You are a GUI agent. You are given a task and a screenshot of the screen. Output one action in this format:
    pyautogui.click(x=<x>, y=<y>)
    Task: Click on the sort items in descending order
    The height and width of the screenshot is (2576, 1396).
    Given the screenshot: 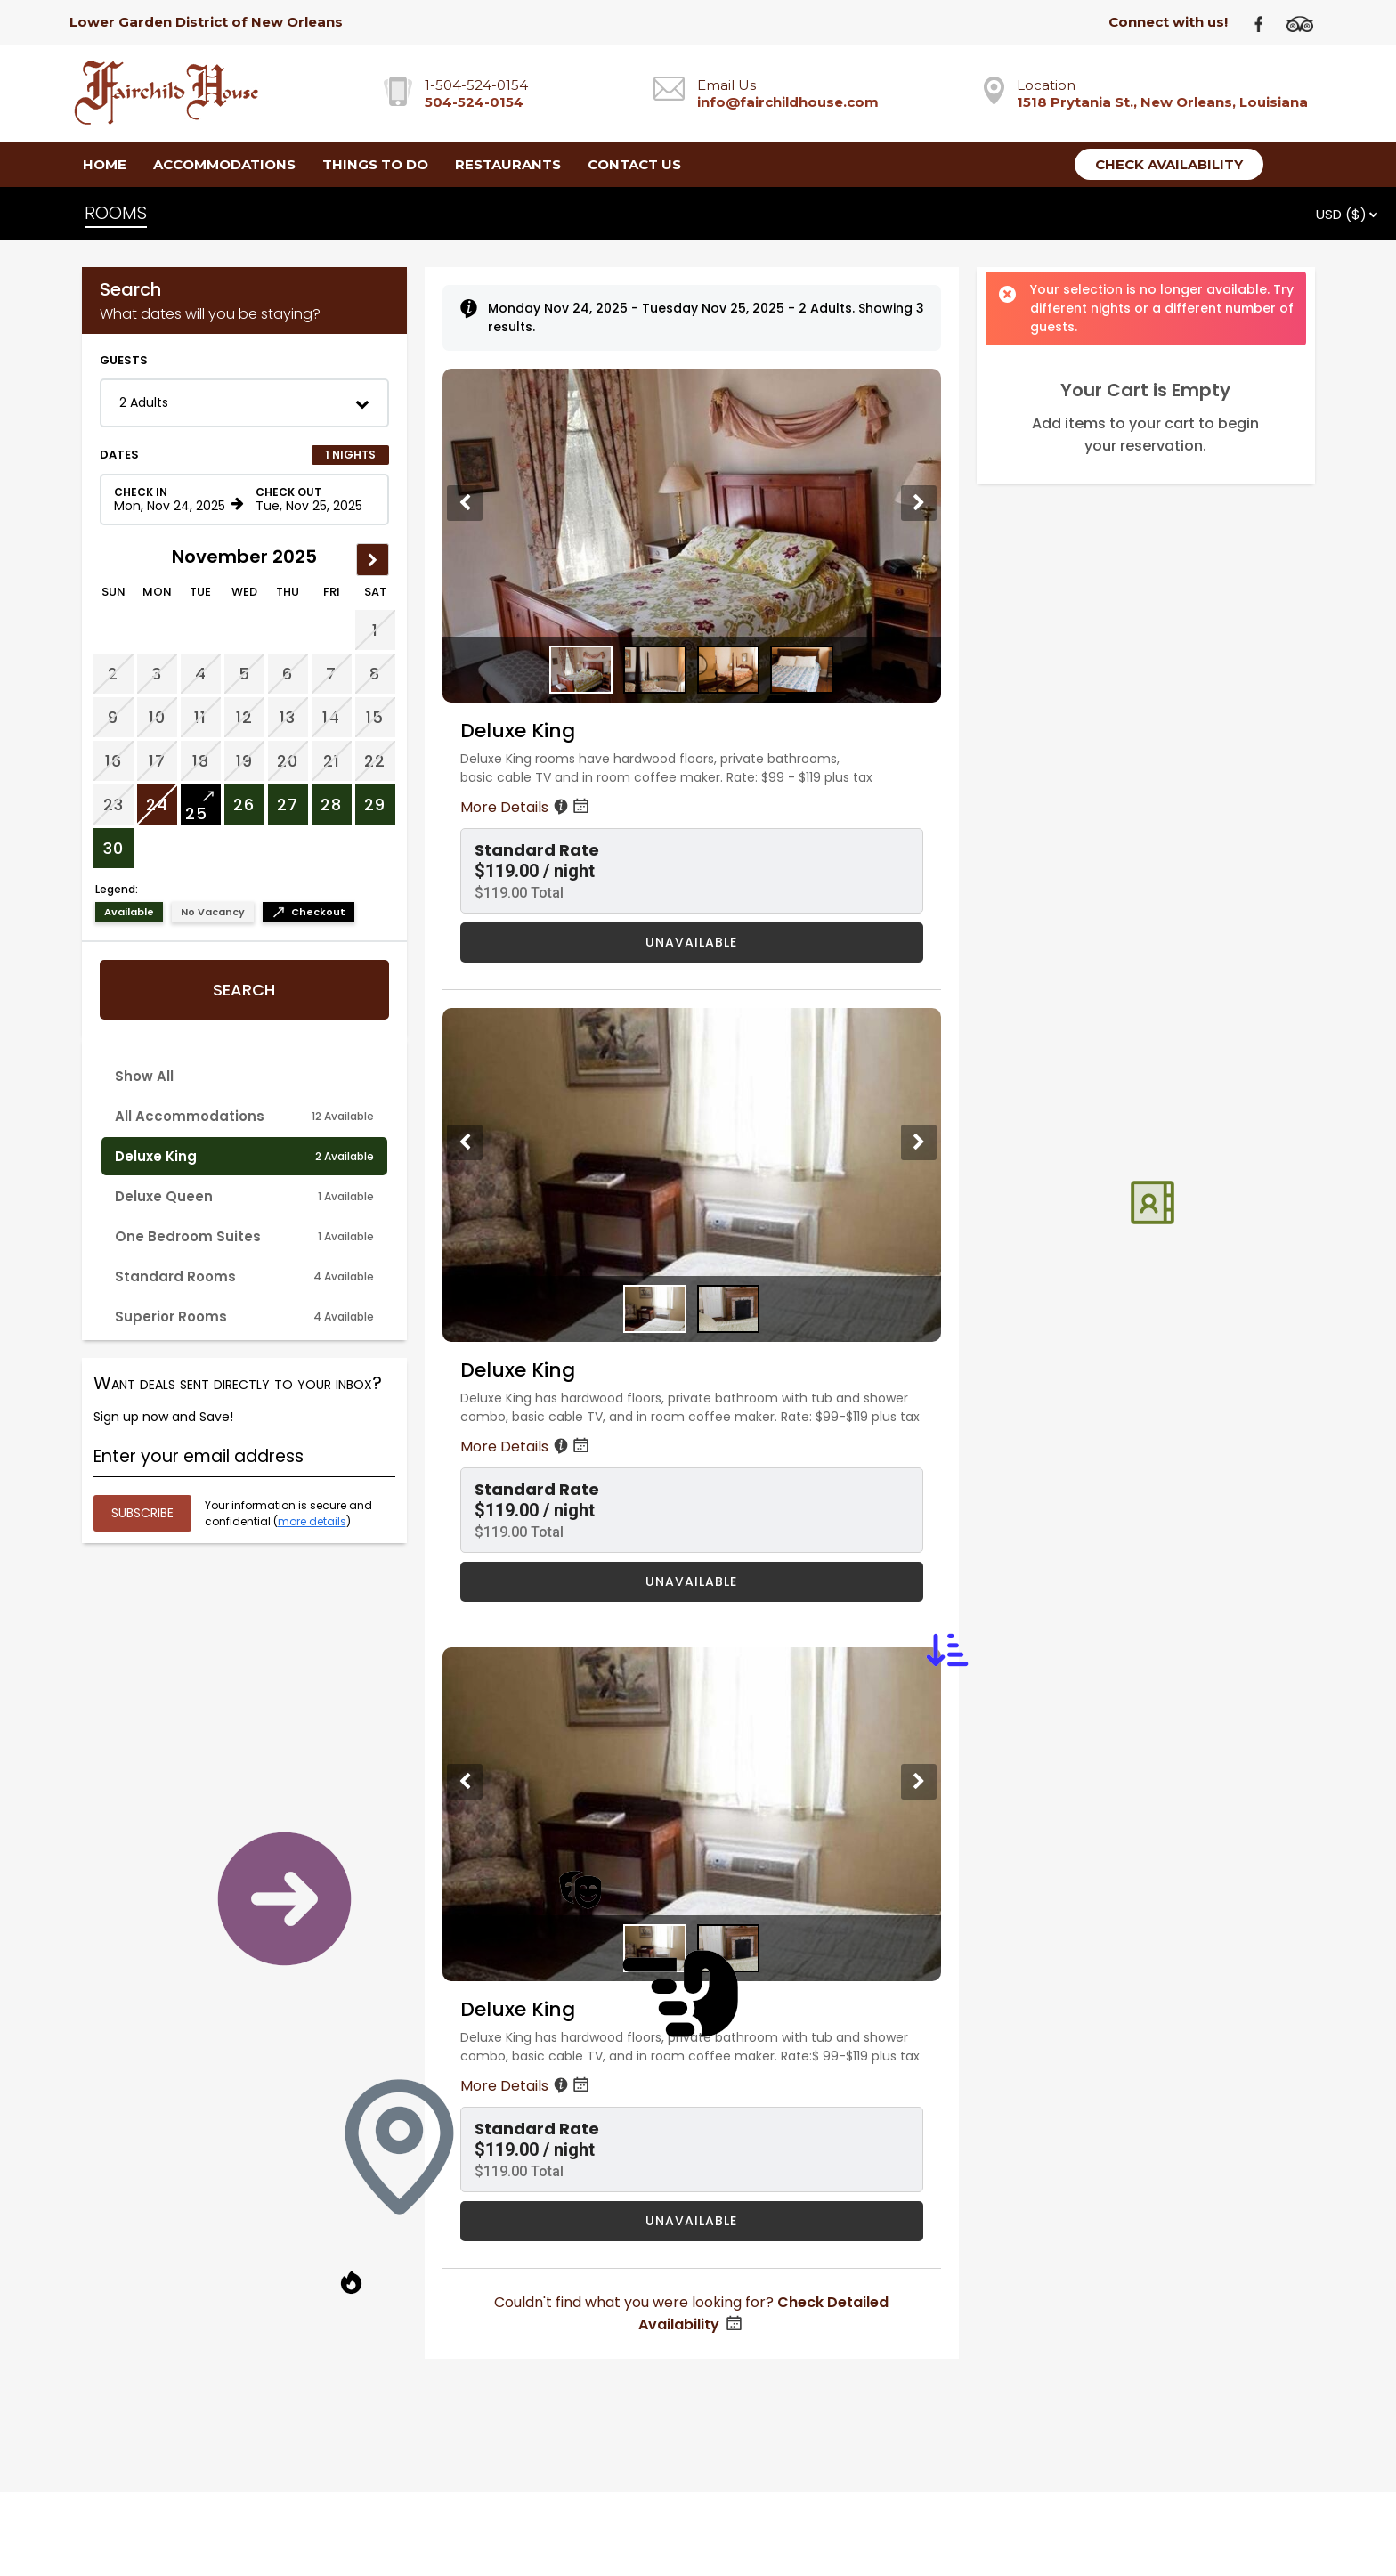 What is the action you would take?
    pyautogui.click(x=947, y=1650)
    